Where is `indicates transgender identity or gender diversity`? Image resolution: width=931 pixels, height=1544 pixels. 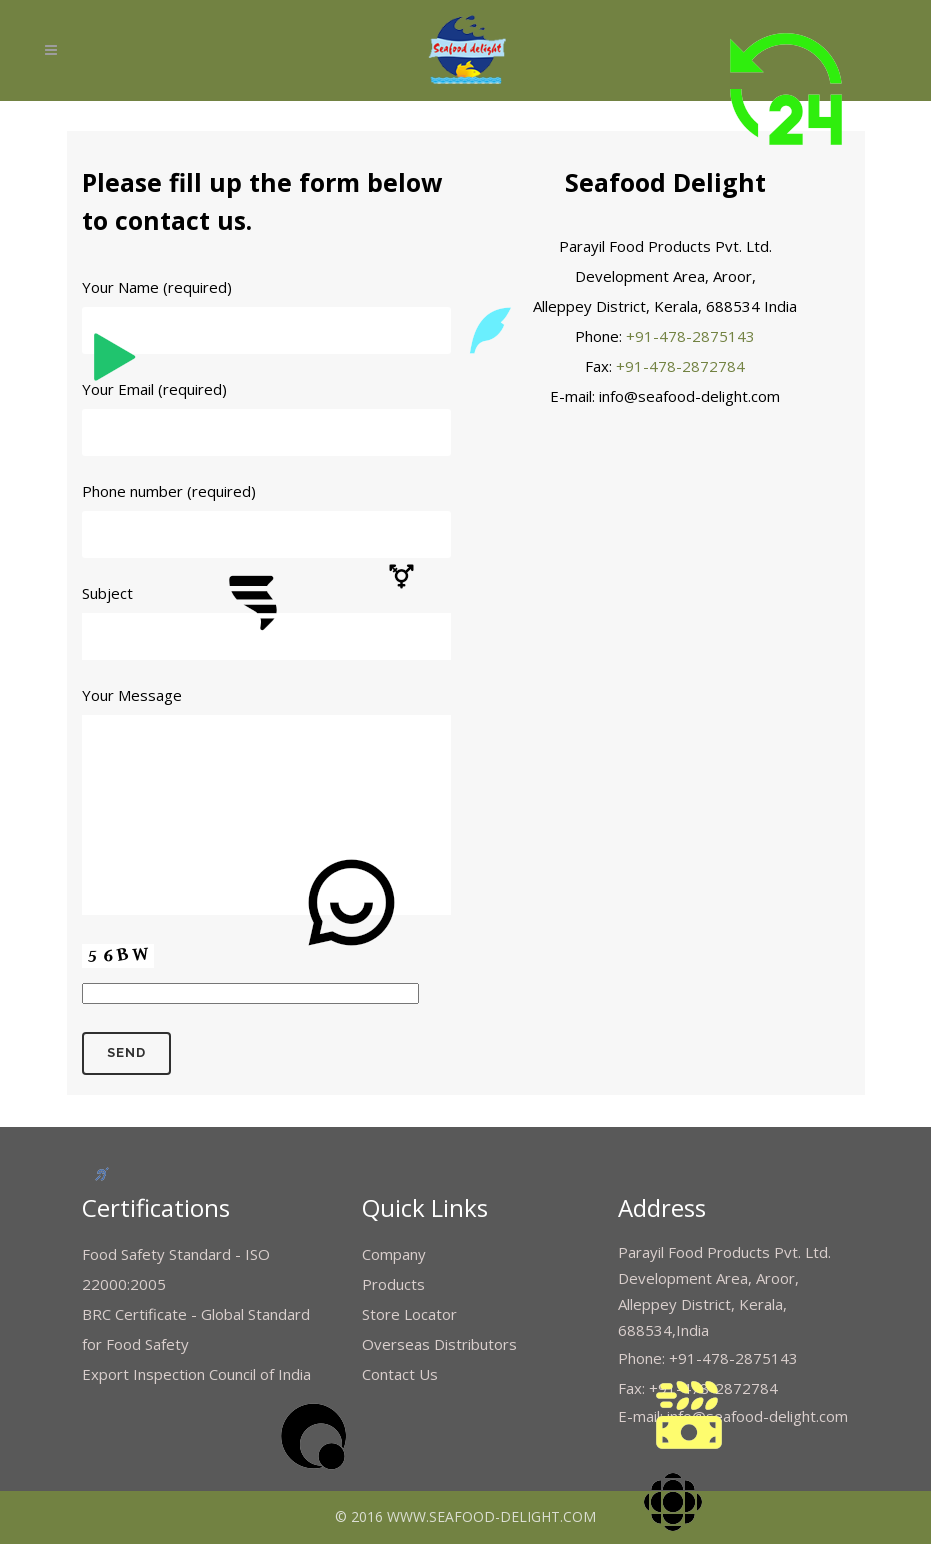 indicates transgender identity or gender diversity is located at coordinates (401, 576).